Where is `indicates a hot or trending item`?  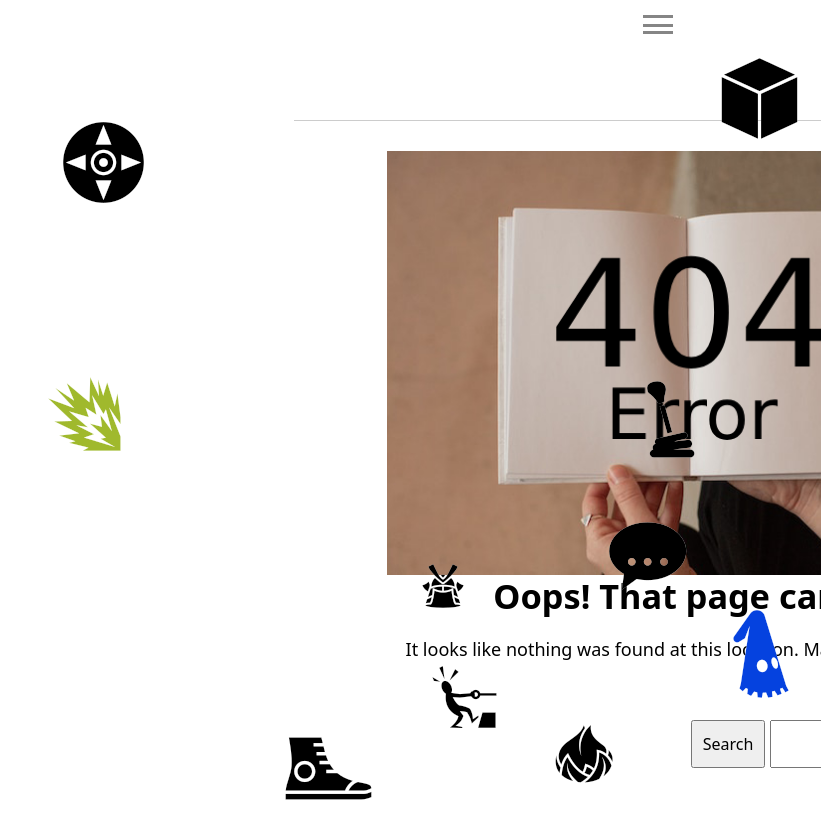 indicates a hot or trending item is located at coordinates (584, 754).